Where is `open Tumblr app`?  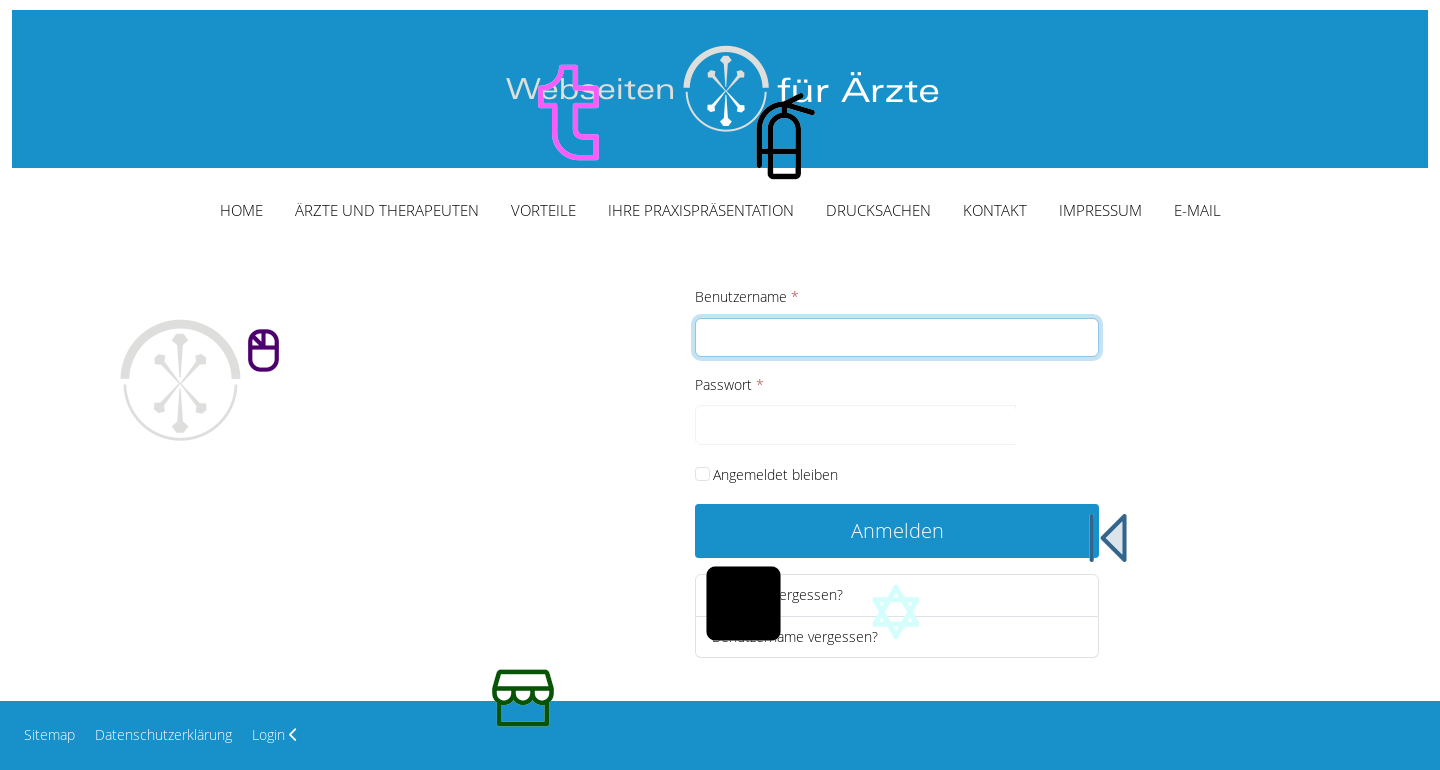 open Tumblr app is located at coordinates (568, 112).